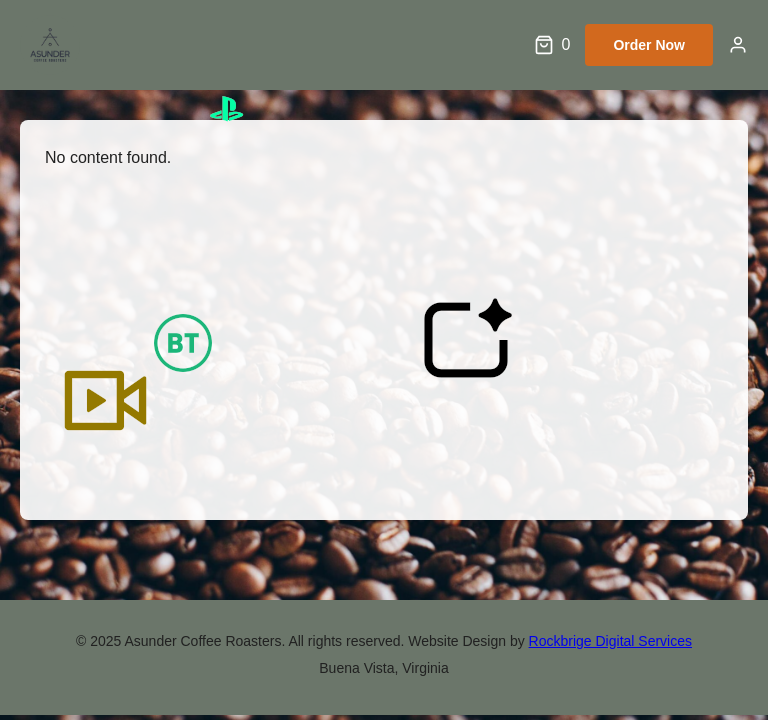  What do you see at coordinates (105, 400) in the screenshot?
I see `start a live broadcast or stream` at bounding box center [105, 400].